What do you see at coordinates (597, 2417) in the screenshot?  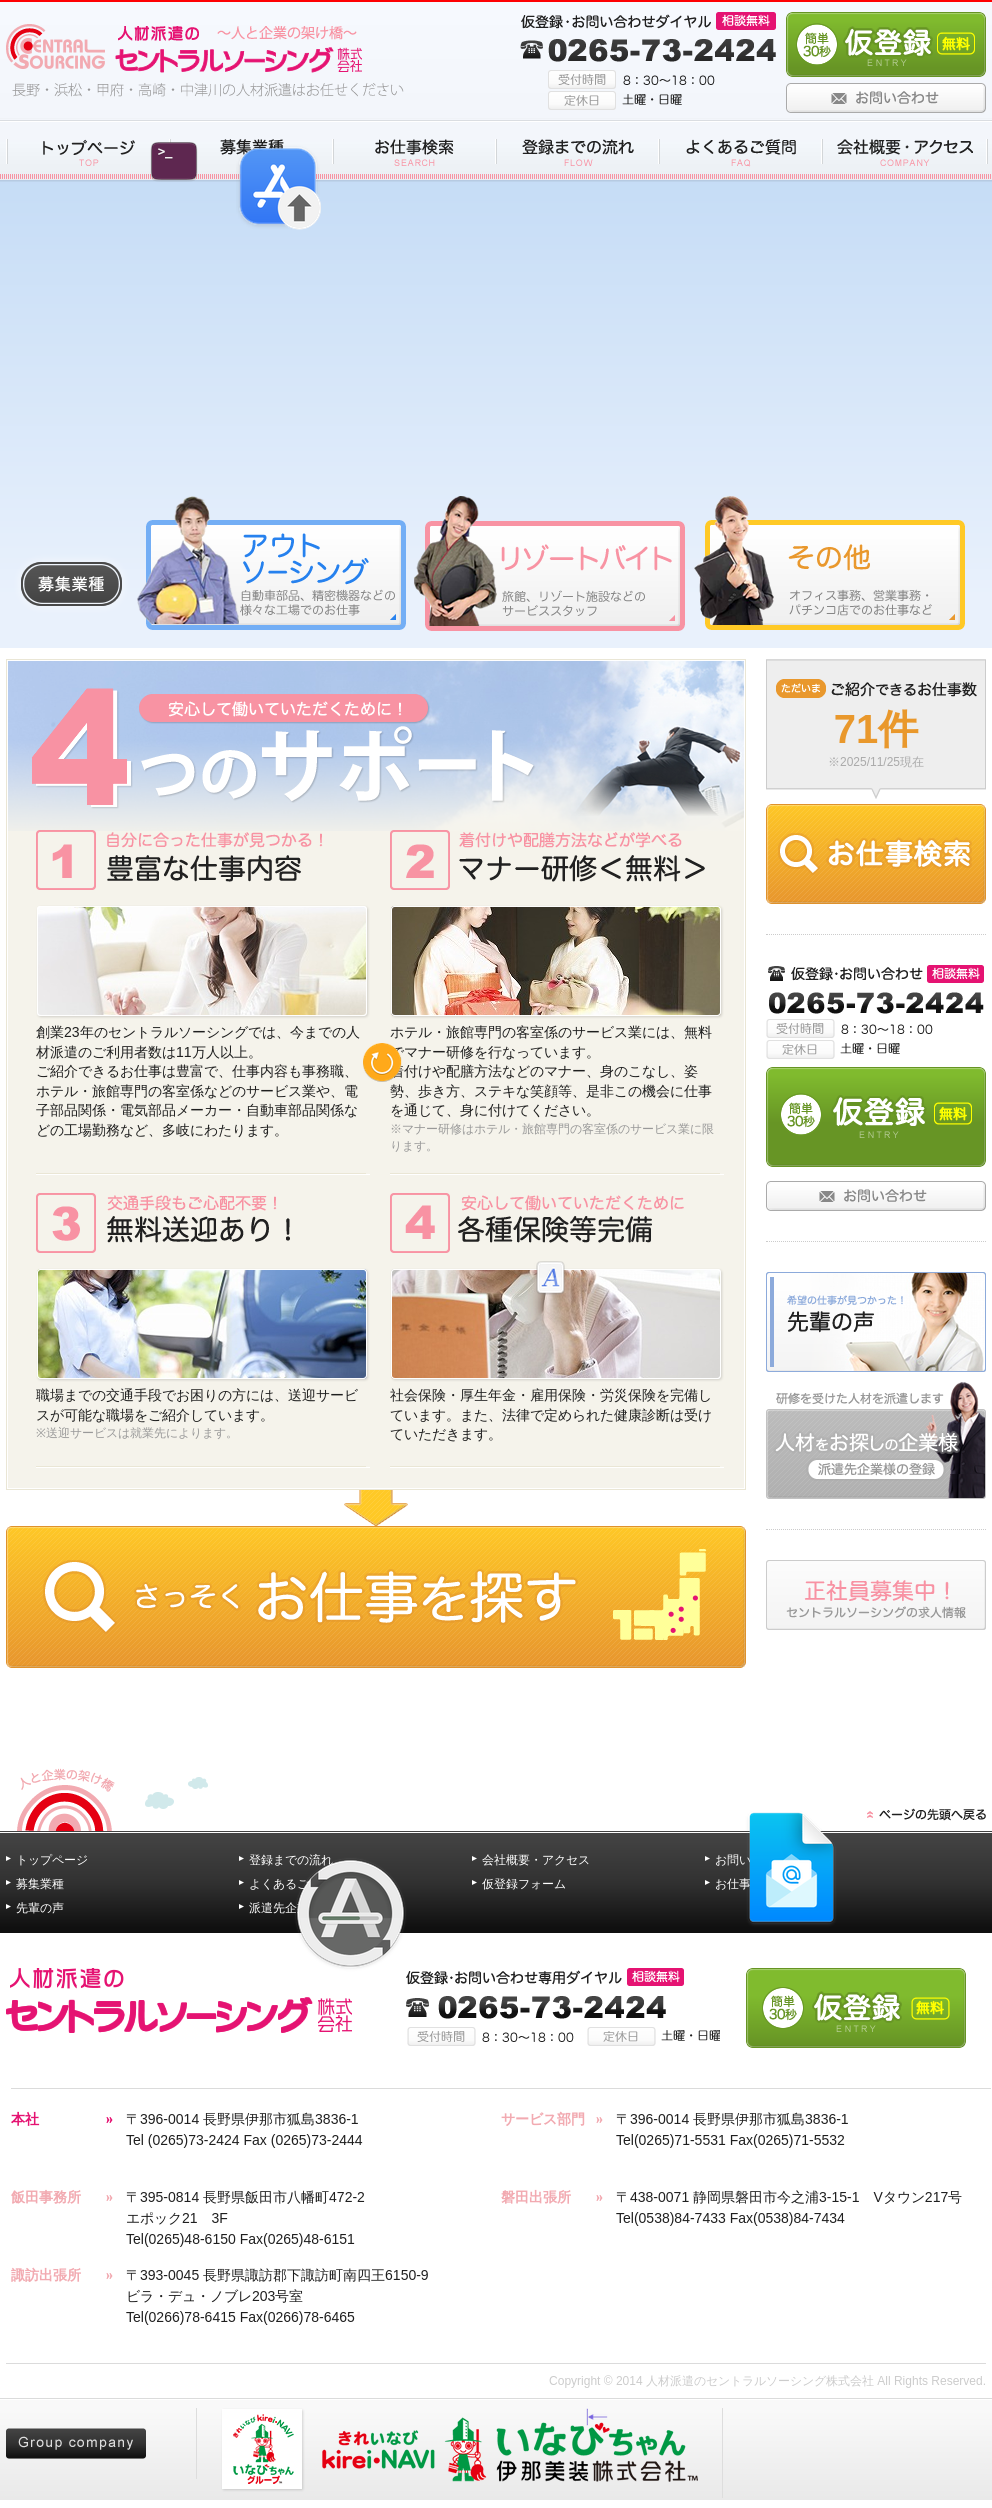 I see `go to the first item in a list or sequence` at bounding box center [597, 2417].